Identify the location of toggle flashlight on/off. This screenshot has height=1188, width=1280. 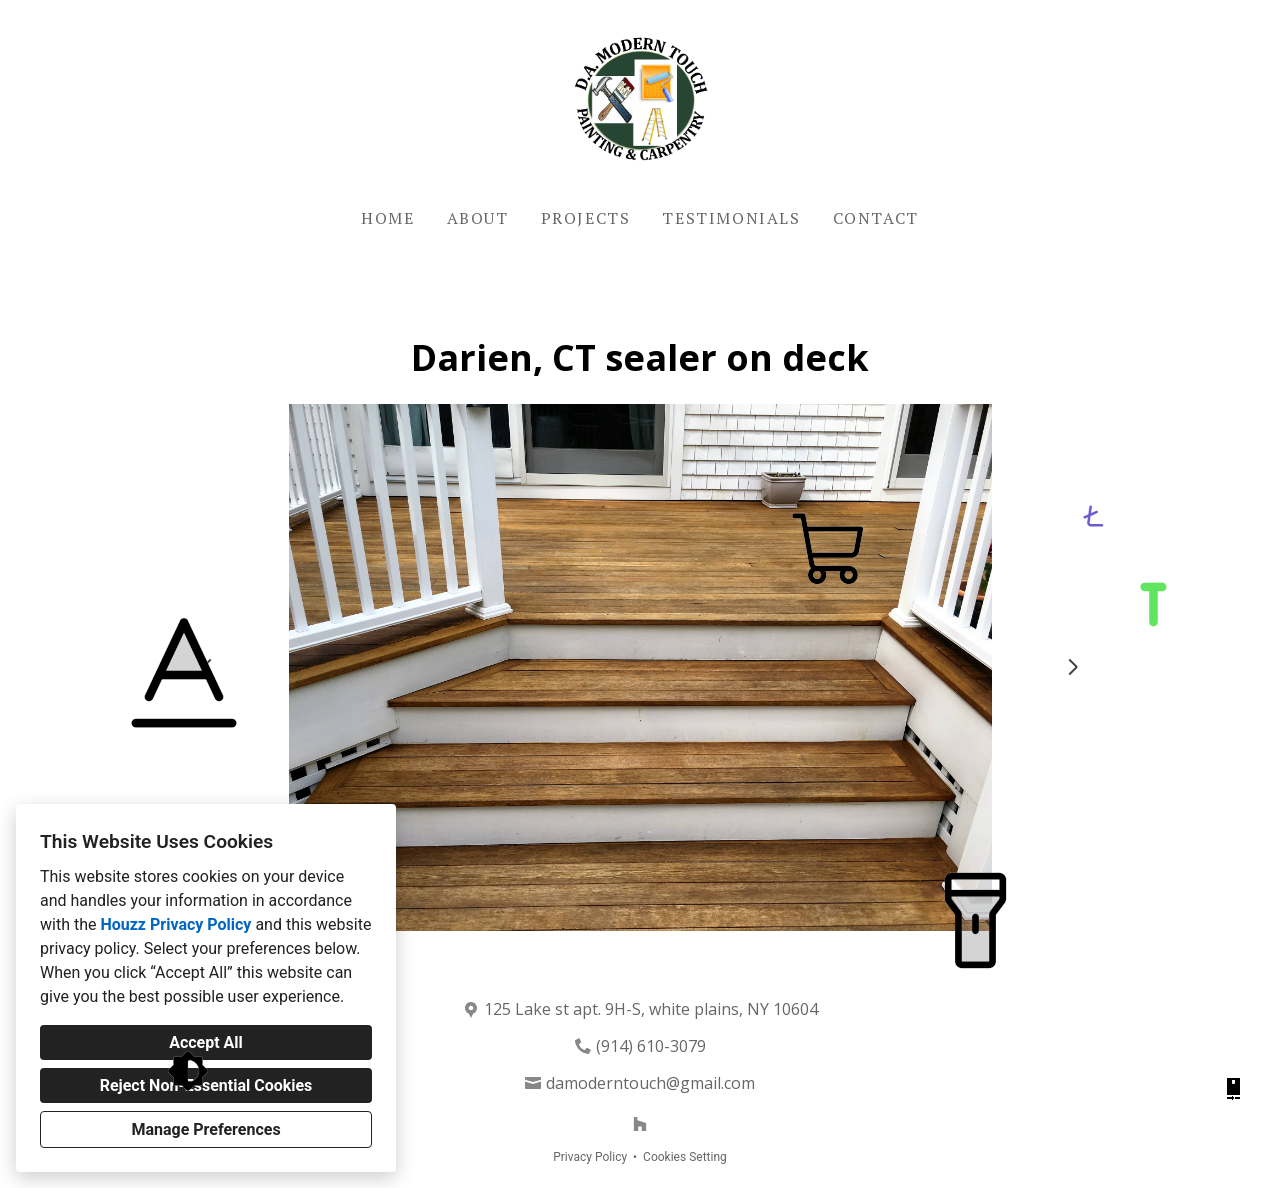
(975, 920).